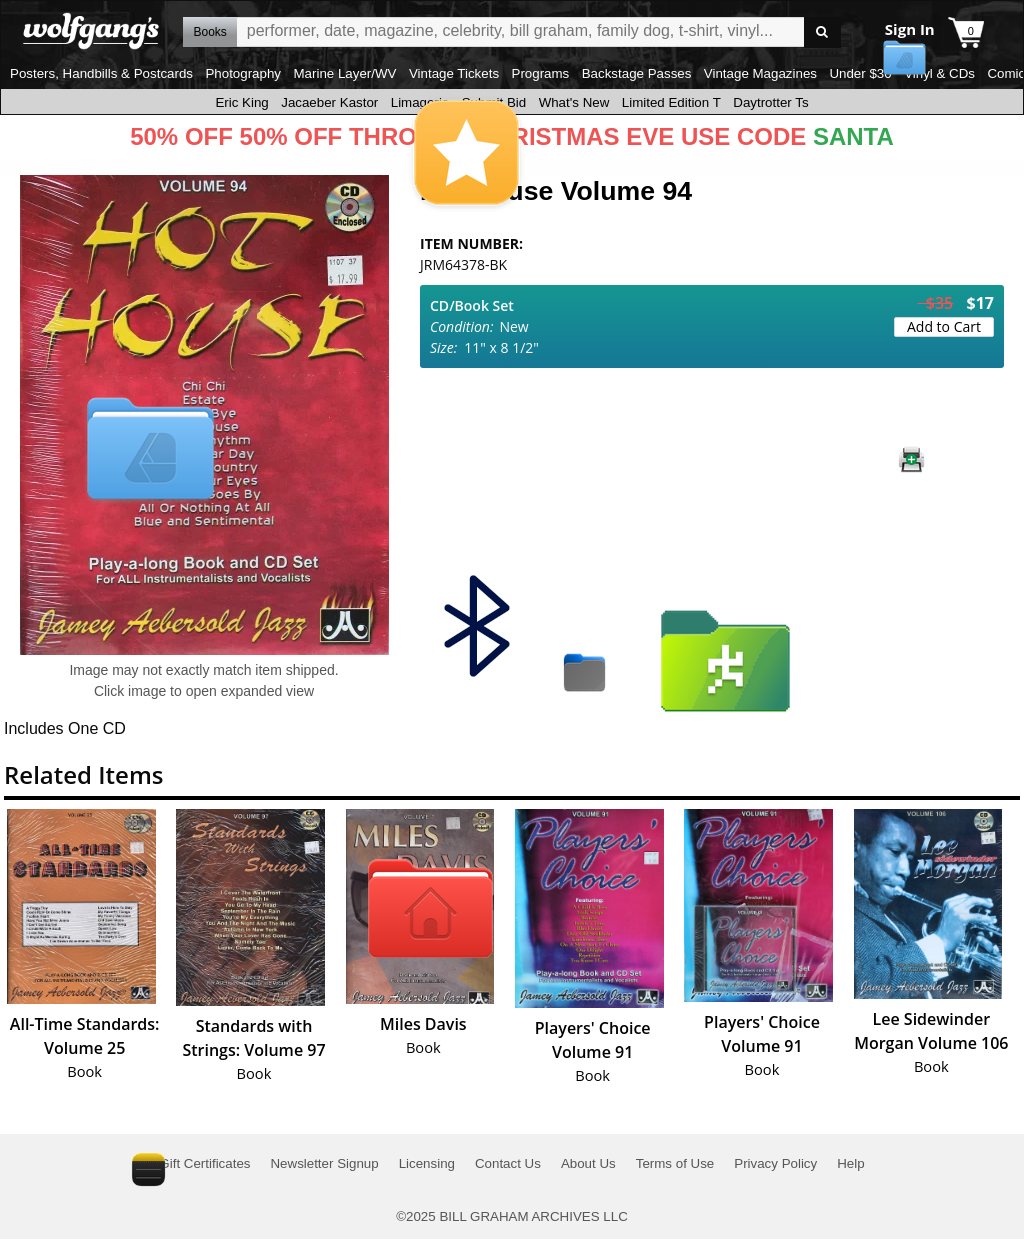 This screenshot has height=1239, width=1024. I want to click on open the notes app, so click(148, 1169).